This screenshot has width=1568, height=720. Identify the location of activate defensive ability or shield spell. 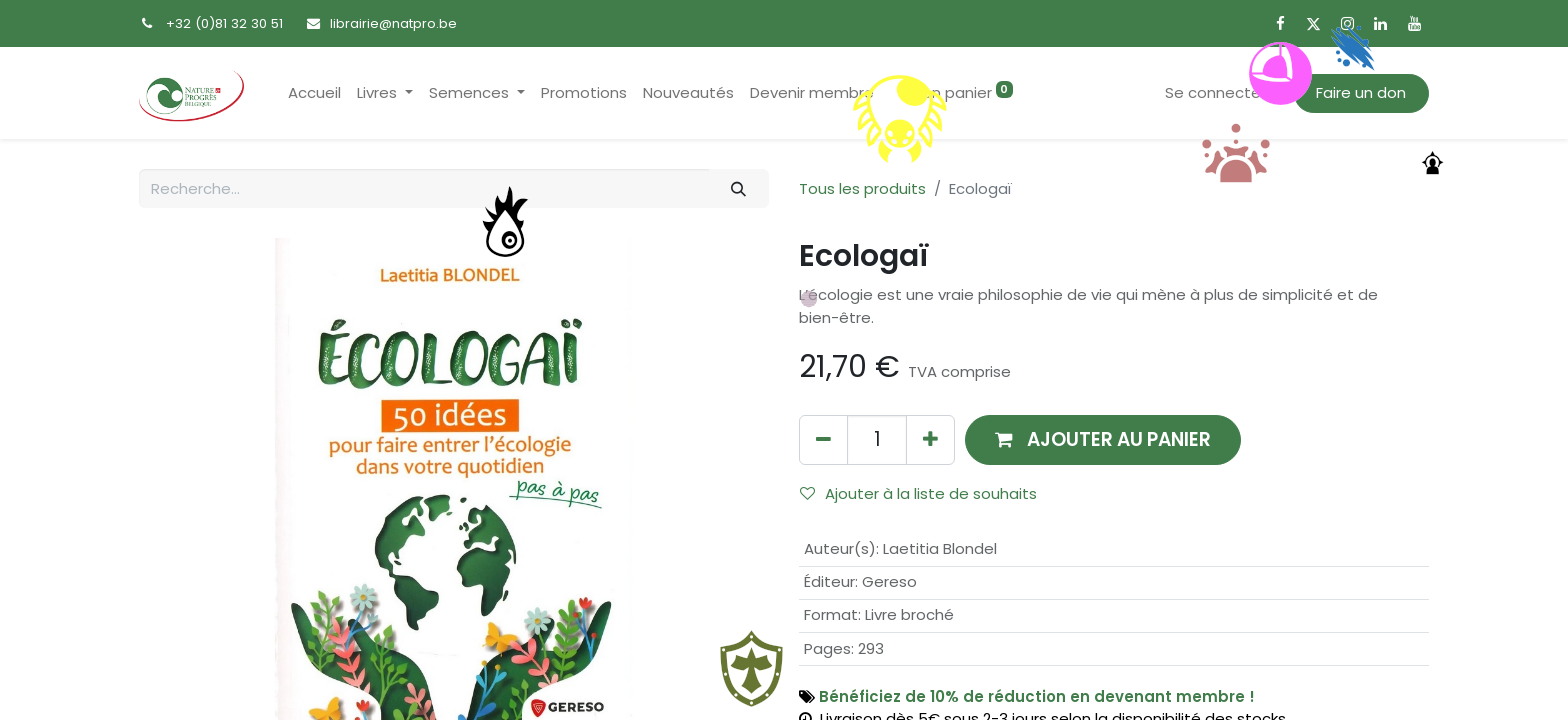
(751, 668).